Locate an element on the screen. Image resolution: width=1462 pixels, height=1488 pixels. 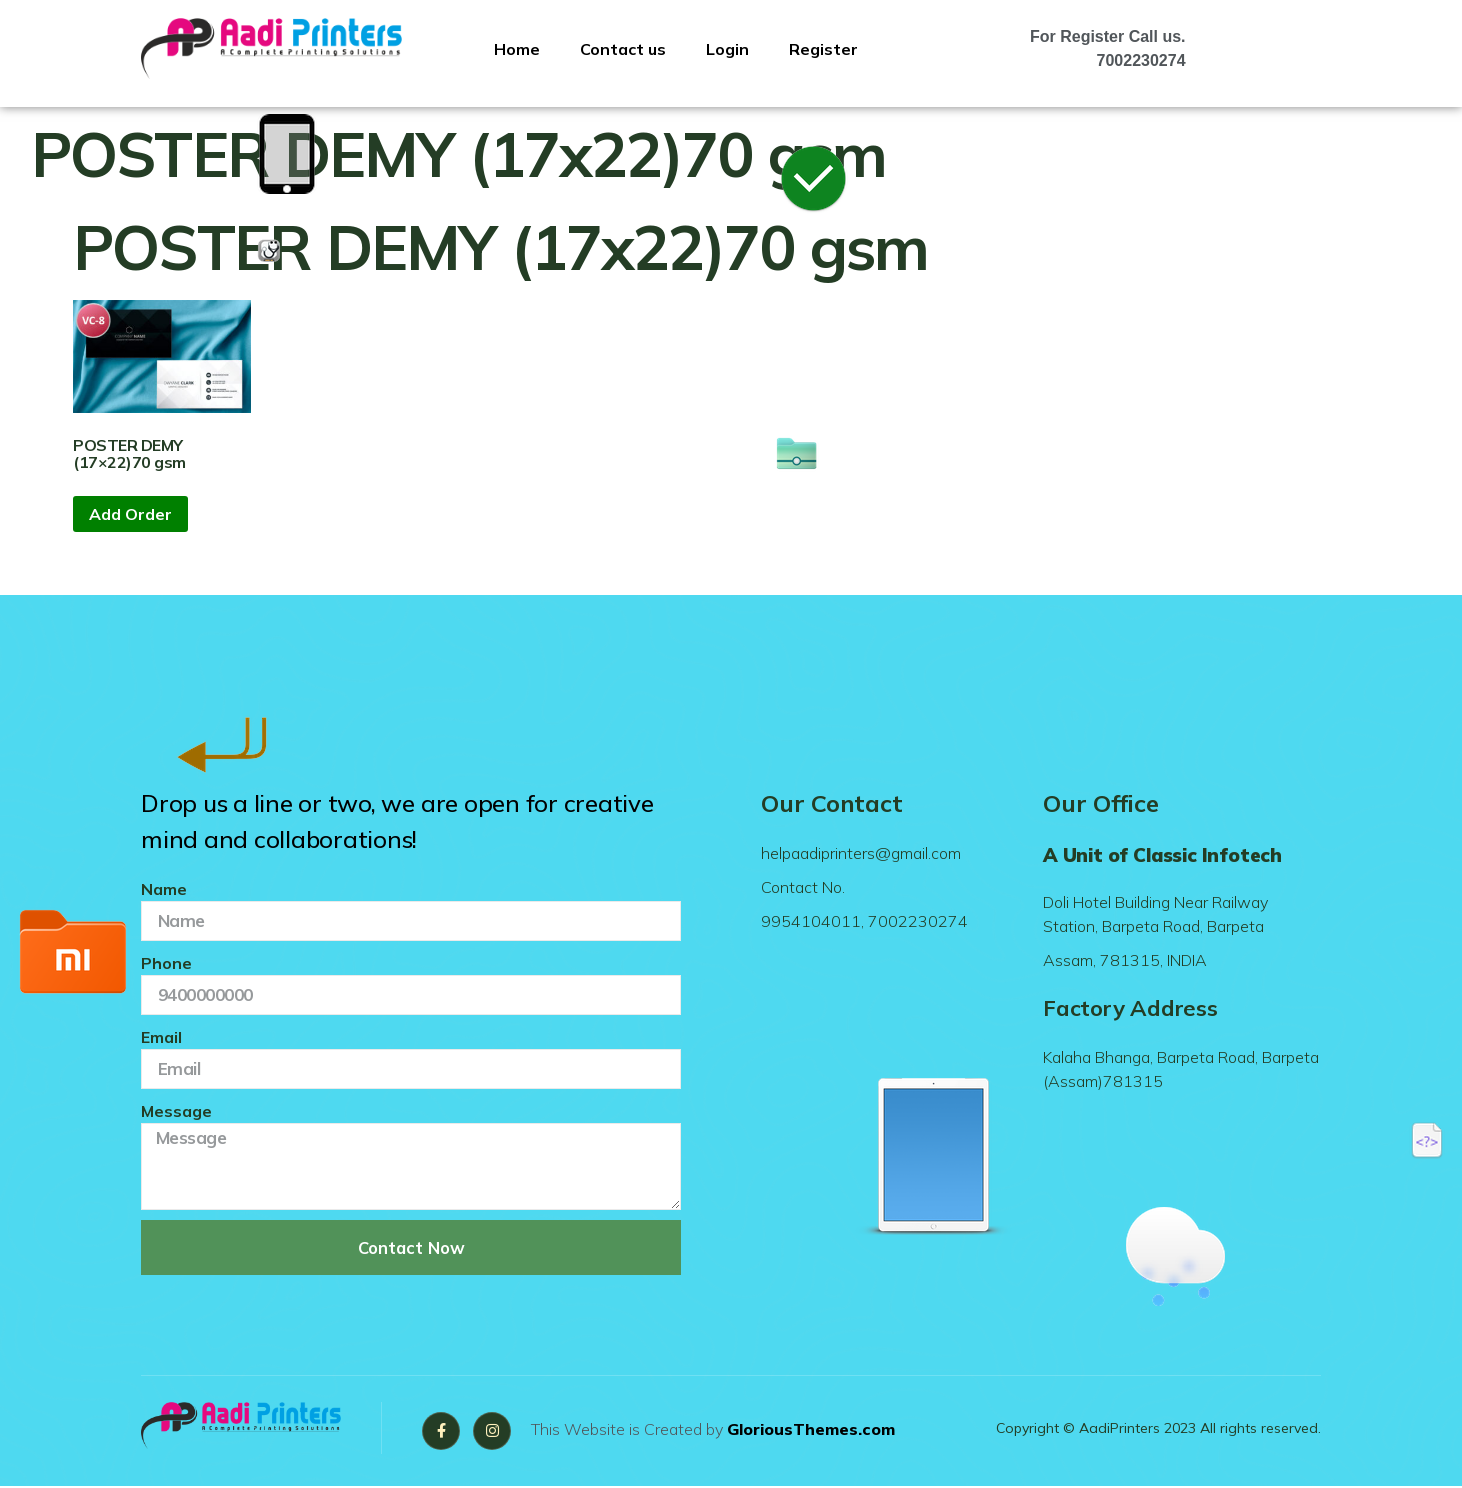
open folder containing pokémon game files is located at coordinates (796, 454).